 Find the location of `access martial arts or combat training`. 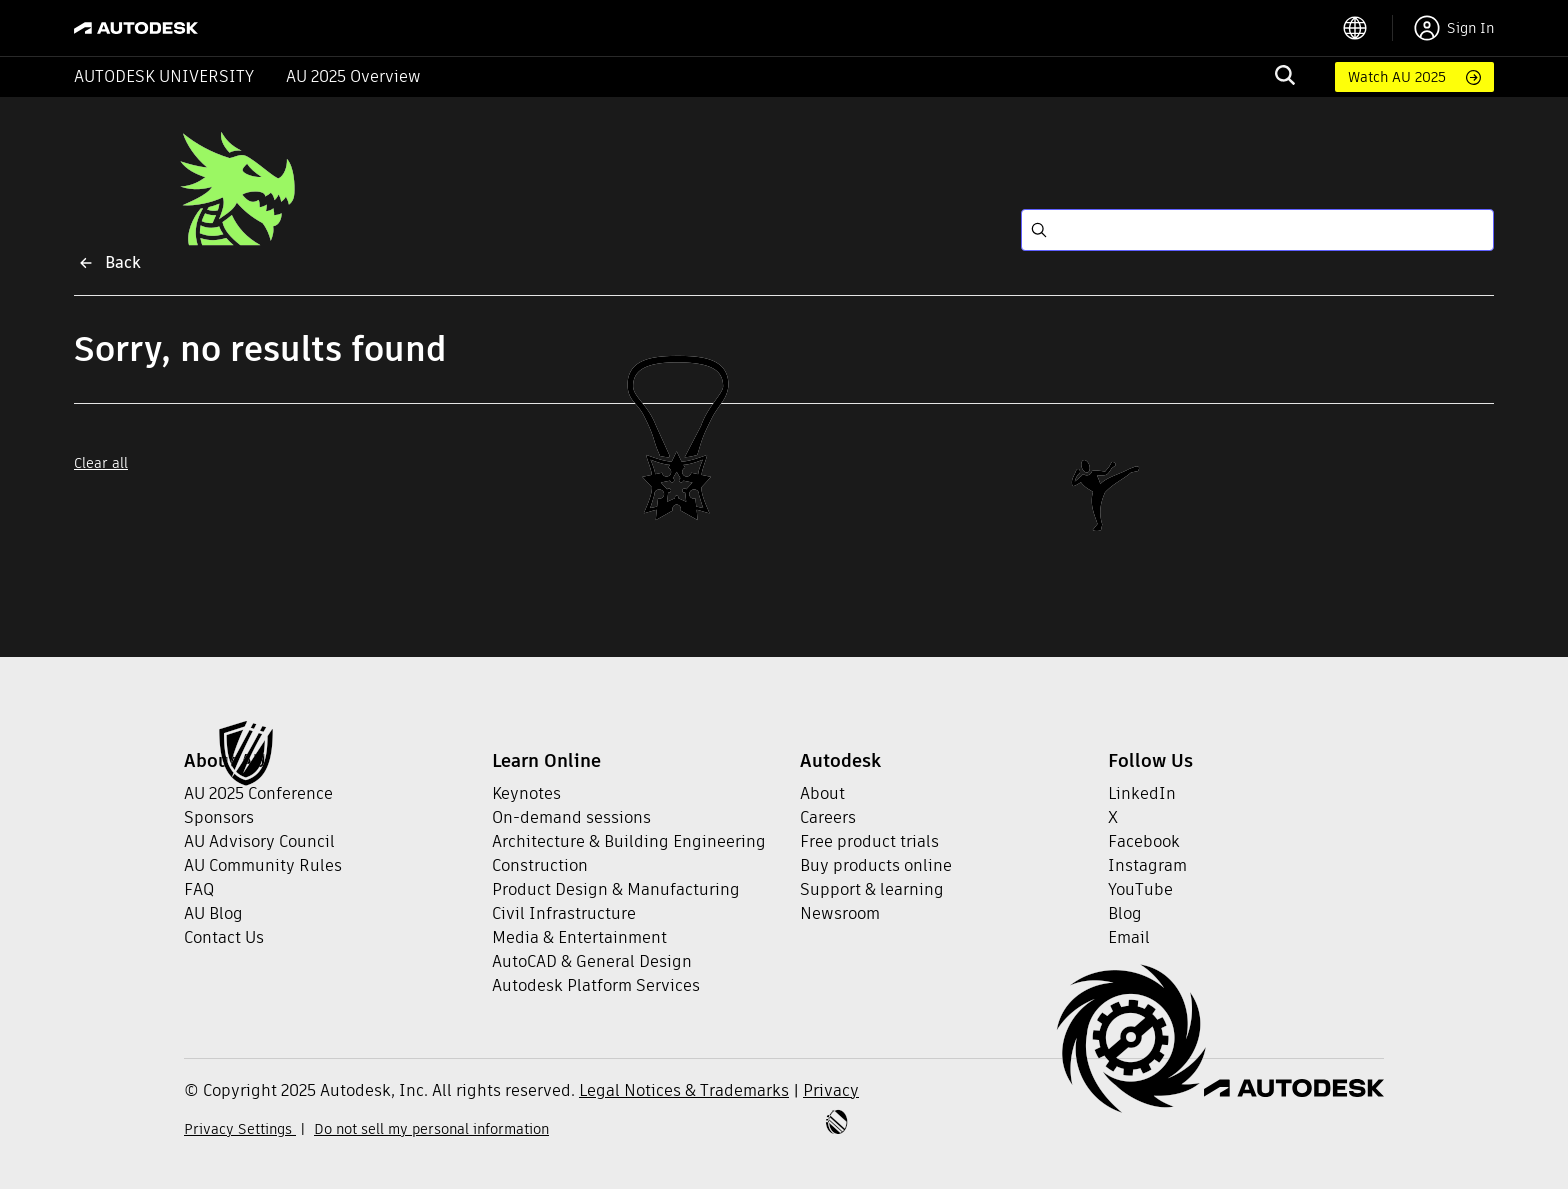

access martial arts or combat training is located at coordinates (1105, 495).